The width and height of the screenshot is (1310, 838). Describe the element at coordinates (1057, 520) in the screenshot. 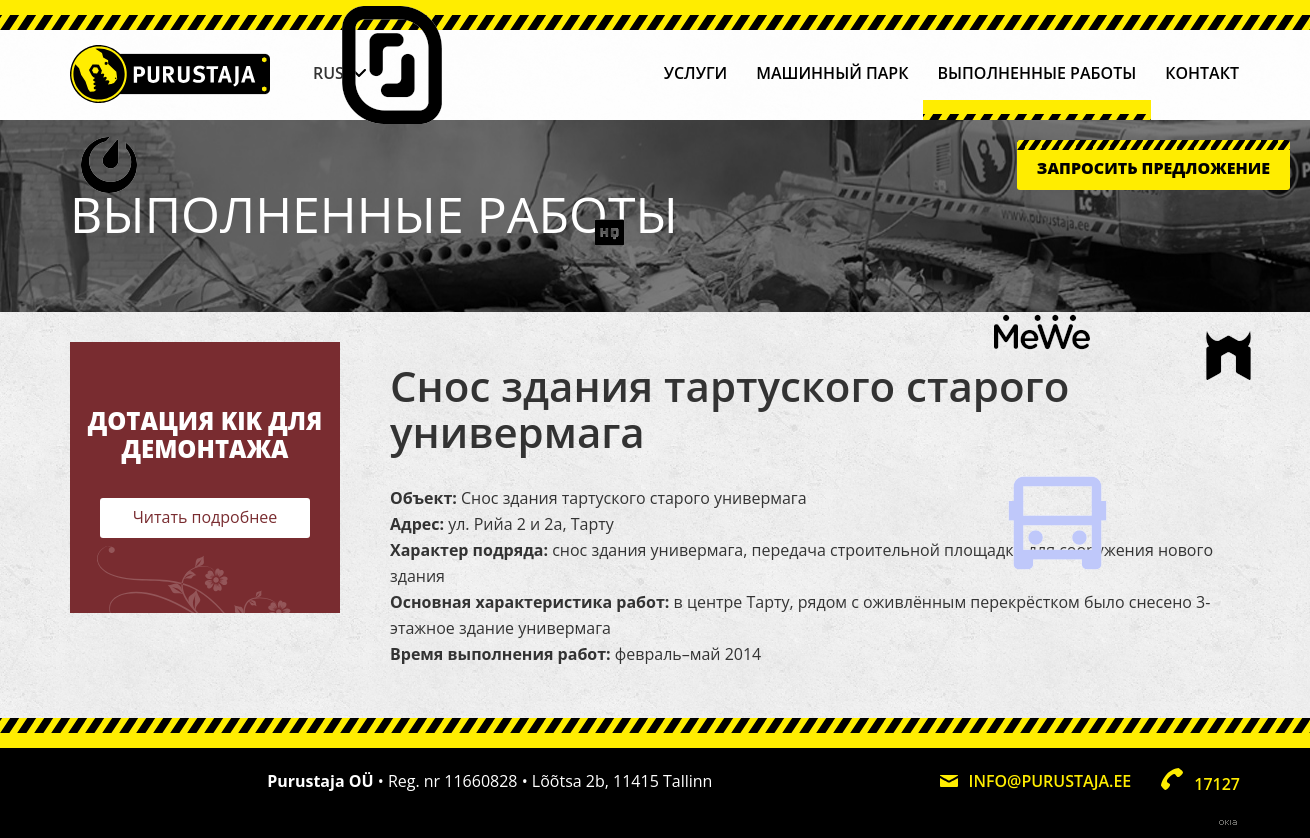

I see `view bus routes or schedules` at that location.